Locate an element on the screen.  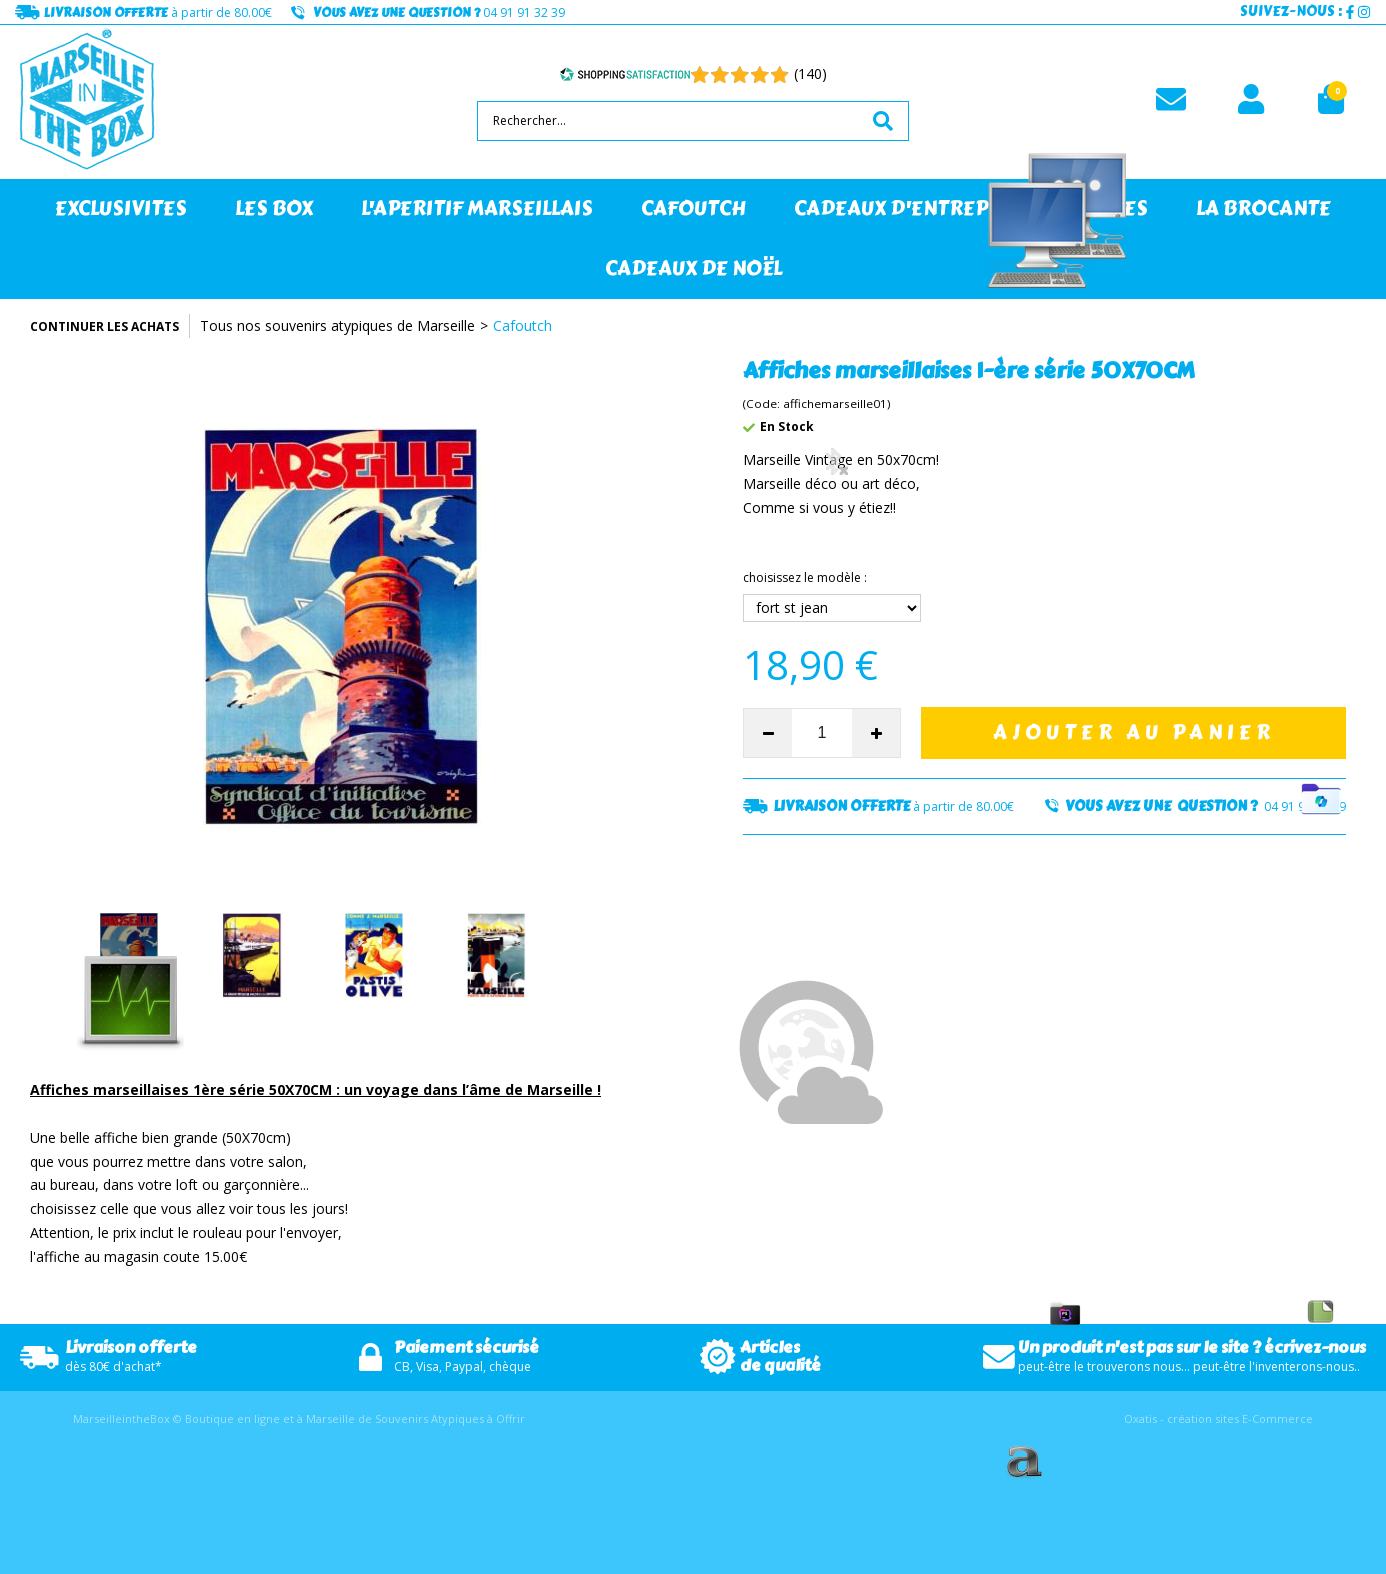
apply bold formatting to selected text is located at coordinates (1024, 1462).